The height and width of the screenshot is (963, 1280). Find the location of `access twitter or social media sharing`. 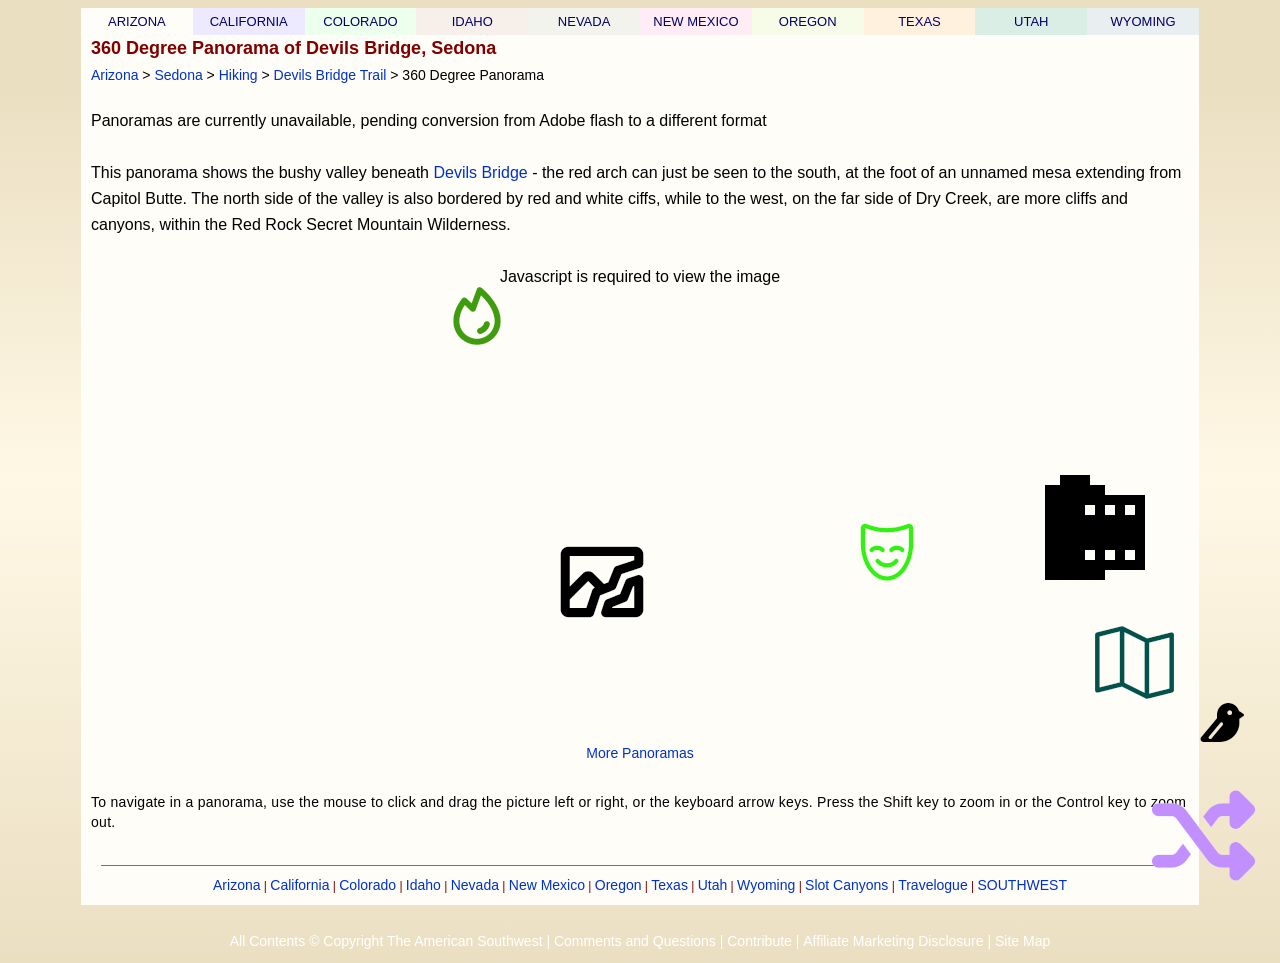

access twitter or social media sharing is located at coordinates (1223, 724).